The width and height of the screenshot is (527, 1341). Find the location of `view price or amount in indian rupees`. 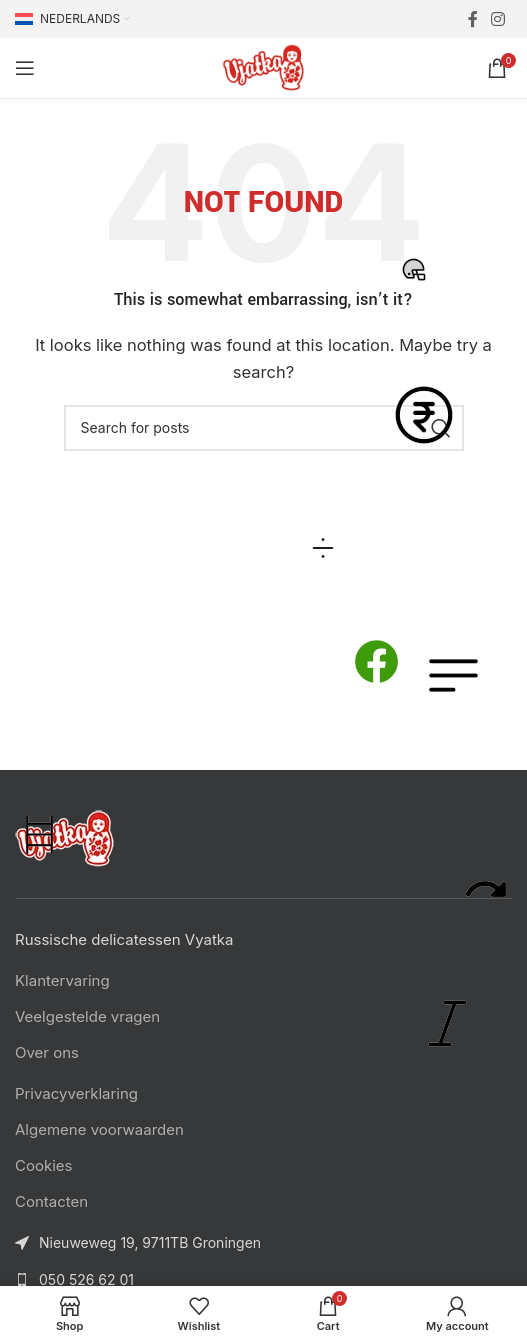

view price or amount in indian rupees is located at coordinates (424, 415).